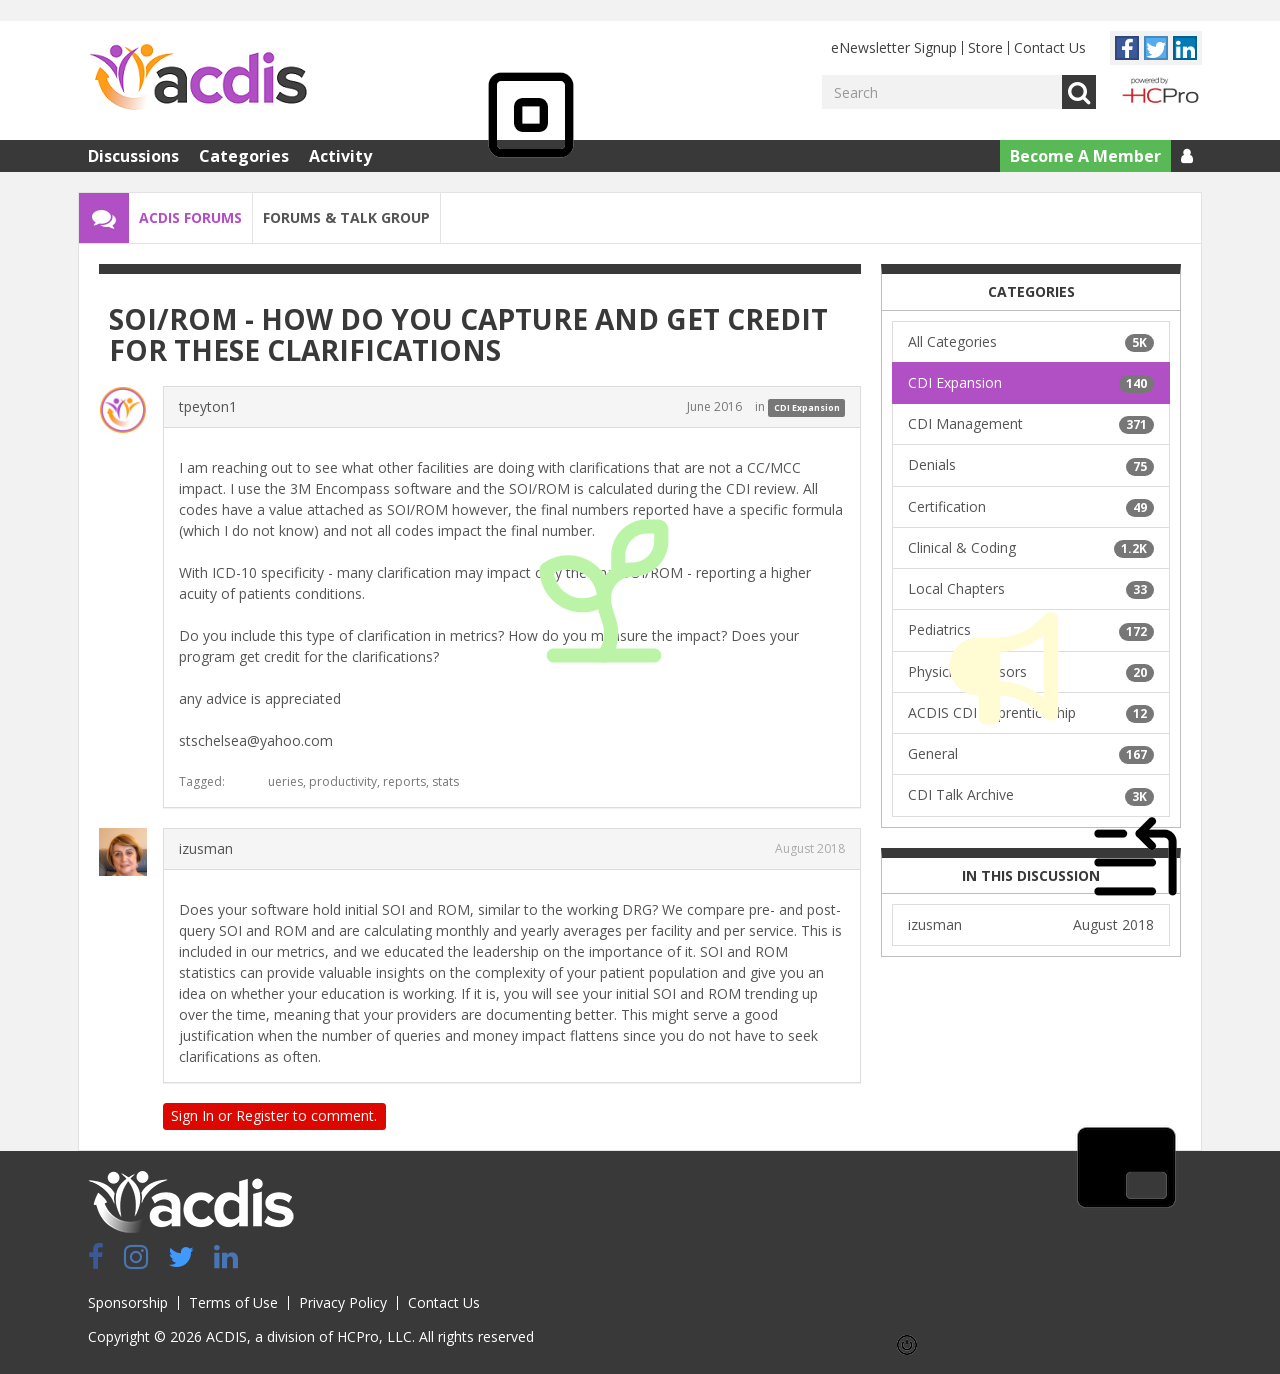 This screenshot has width=1280, height=1374. I want to click on stop media playback, so click(531, 115).